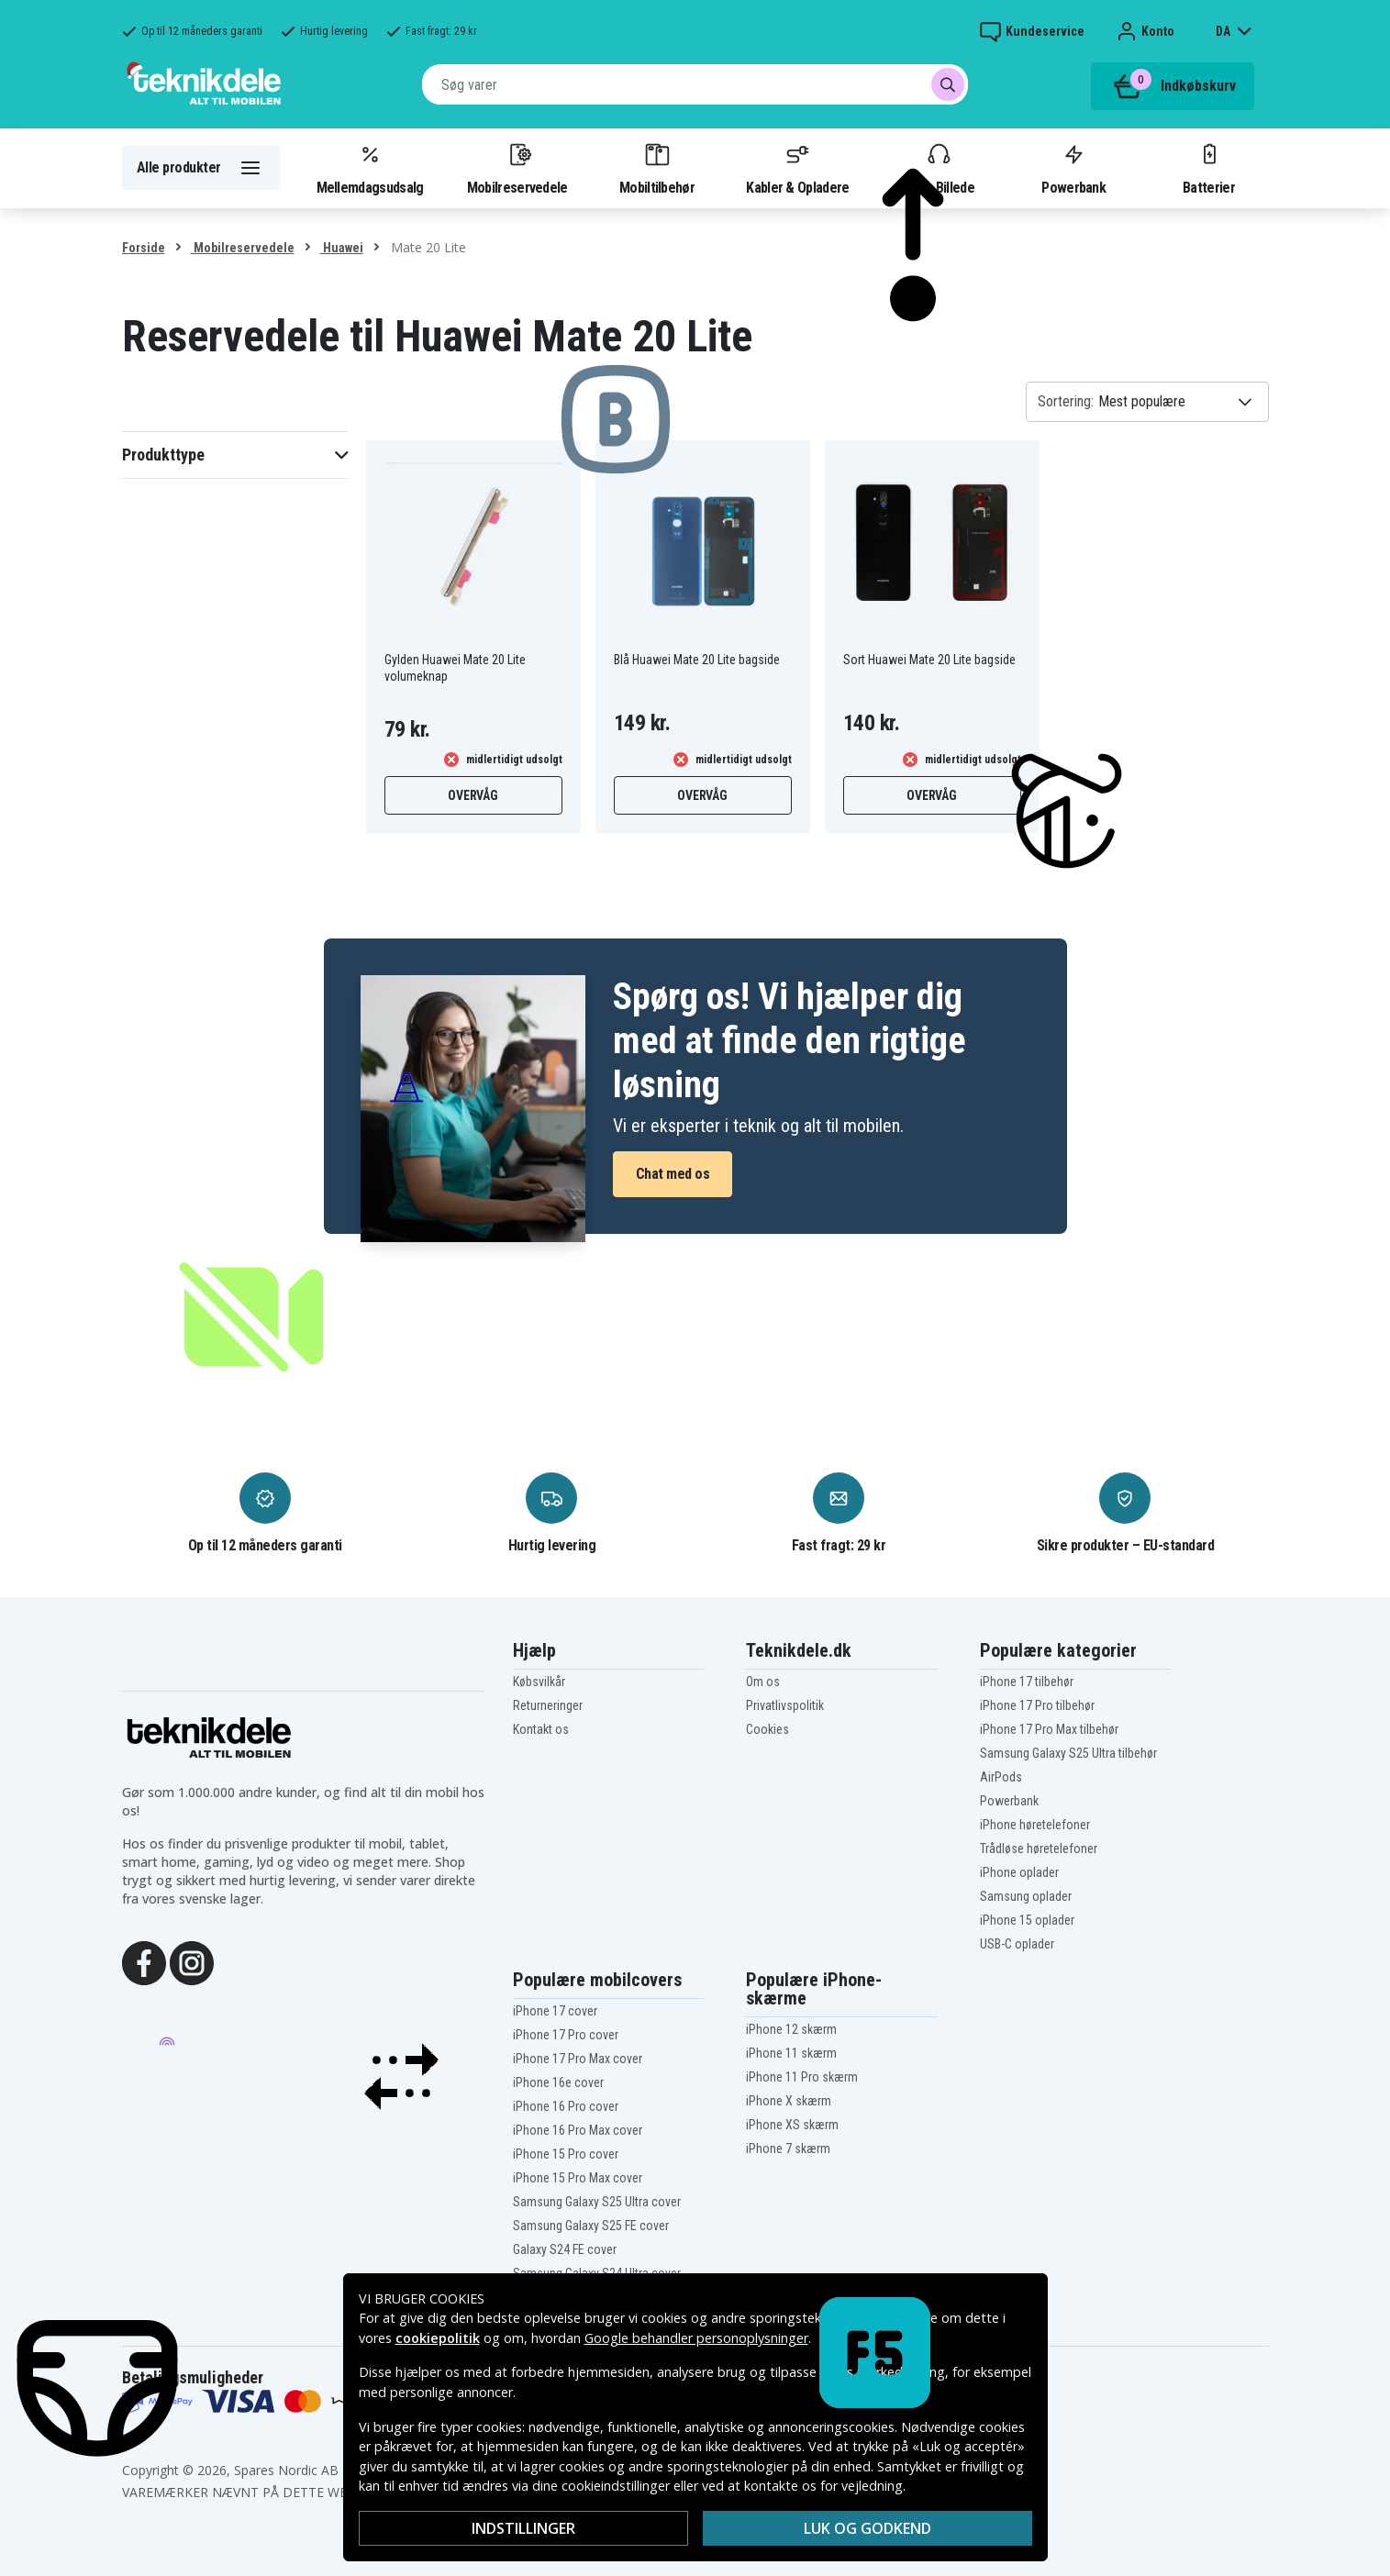 Image resolution: width=1390 pixels, height=2576 pixels. I want to click on indicates multiple stops on a route, so click(401, 2076).